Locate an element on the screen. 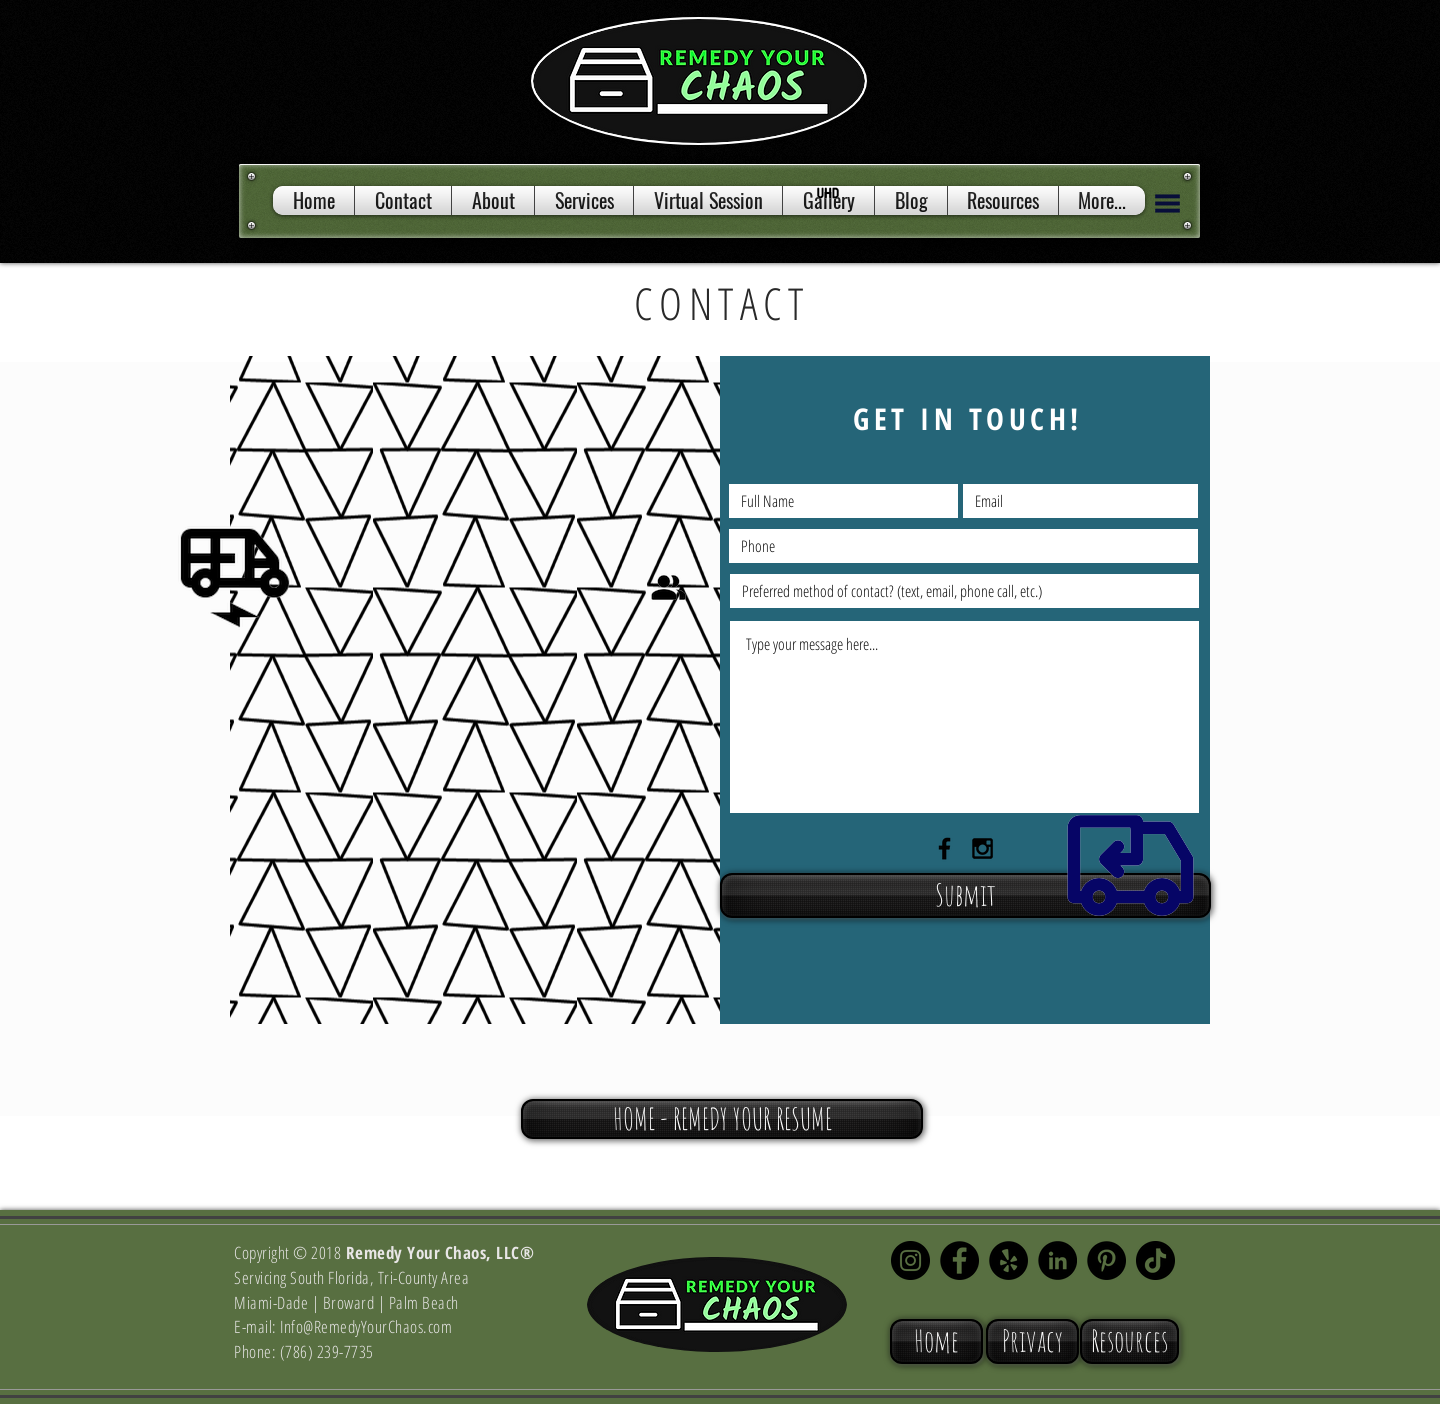  indicates ultra high definition video quality is located at coordinates (828, 193).